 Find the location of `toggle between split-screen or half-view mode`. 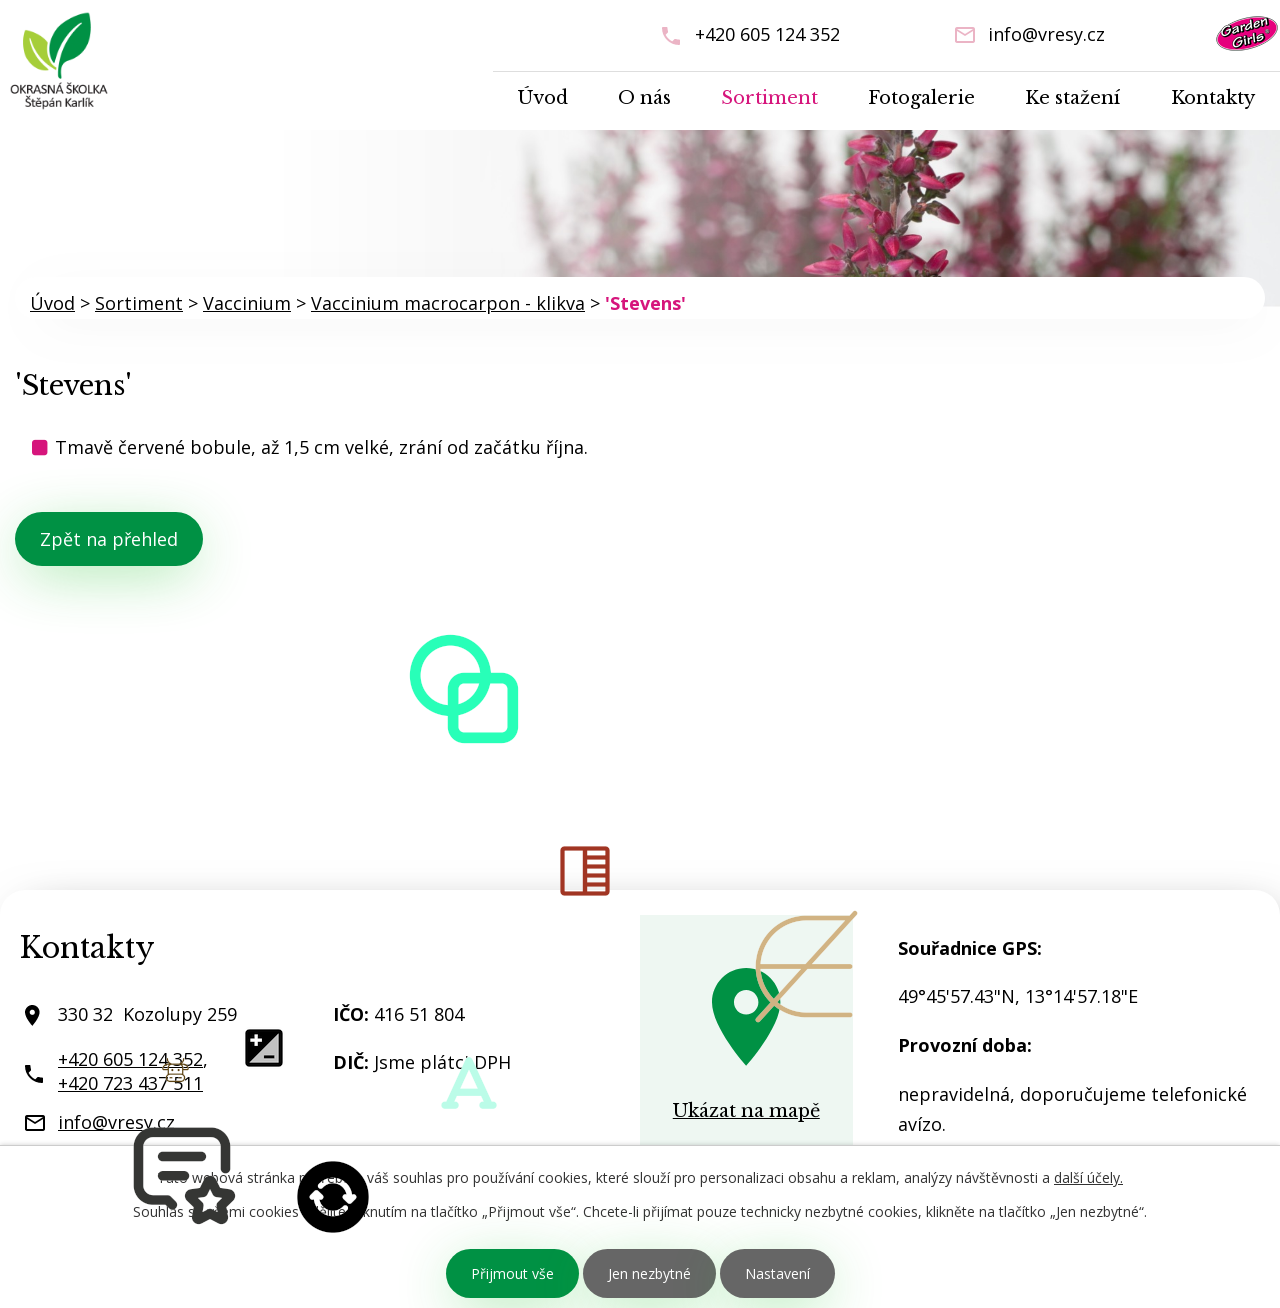

toggle between split-screen or half-view mode is located at coordinates (585, 871).